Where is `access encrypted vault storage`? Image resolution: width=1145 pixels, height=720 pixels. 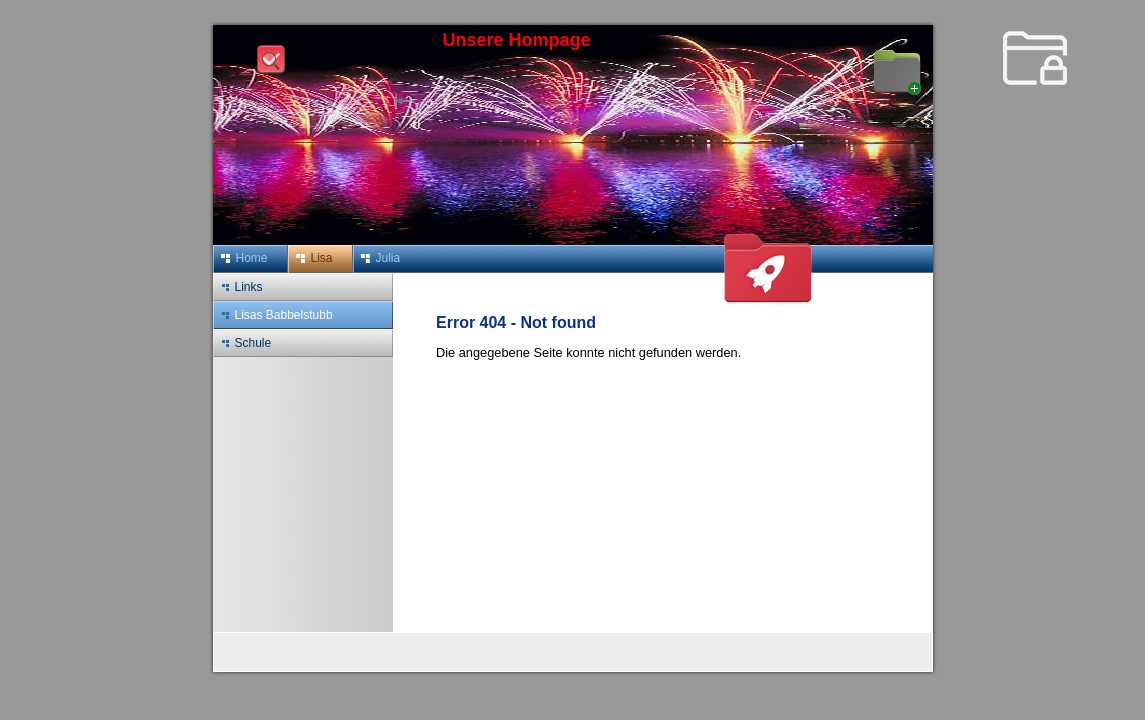 access encrypted vault storage is located at coordinates (1035, 58).